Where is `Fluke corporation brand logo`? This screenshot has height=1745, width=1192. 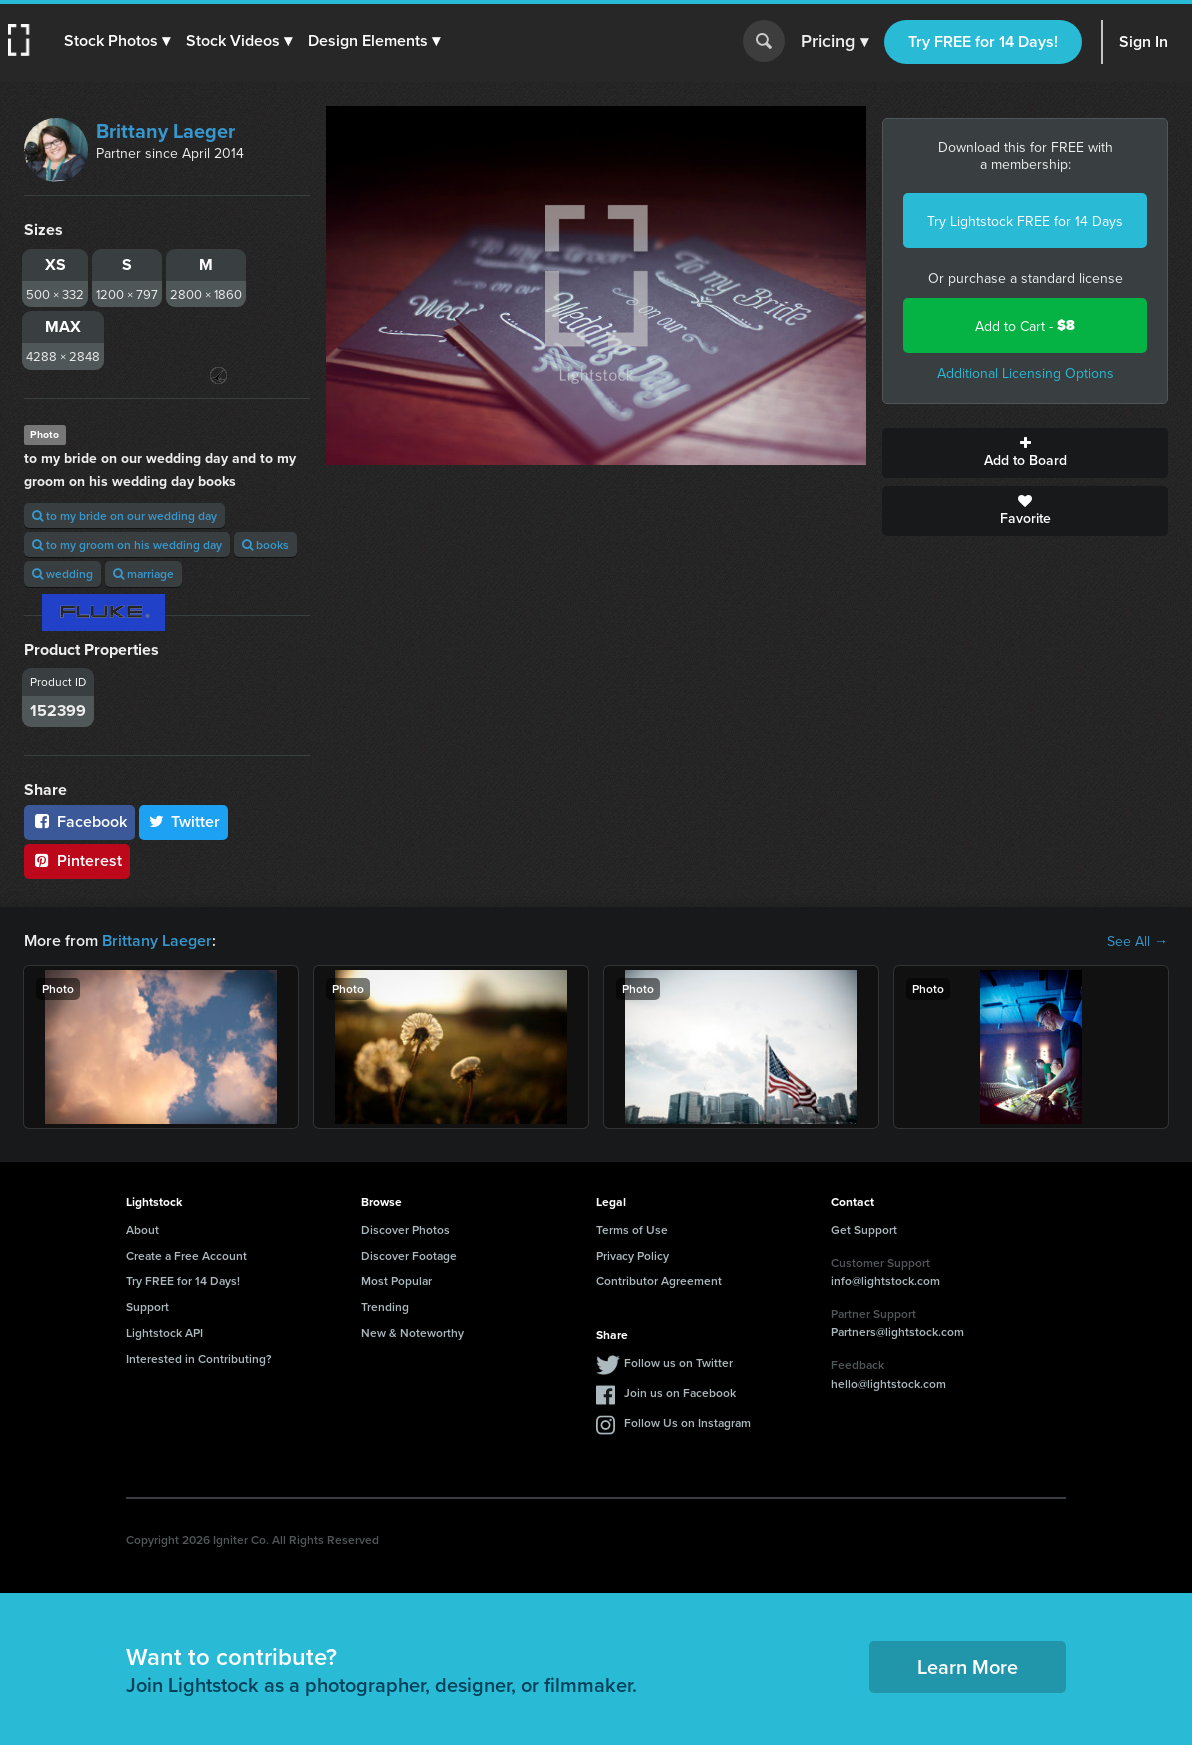
Fluke corporation brand logo is located at coordinates (103, 612).